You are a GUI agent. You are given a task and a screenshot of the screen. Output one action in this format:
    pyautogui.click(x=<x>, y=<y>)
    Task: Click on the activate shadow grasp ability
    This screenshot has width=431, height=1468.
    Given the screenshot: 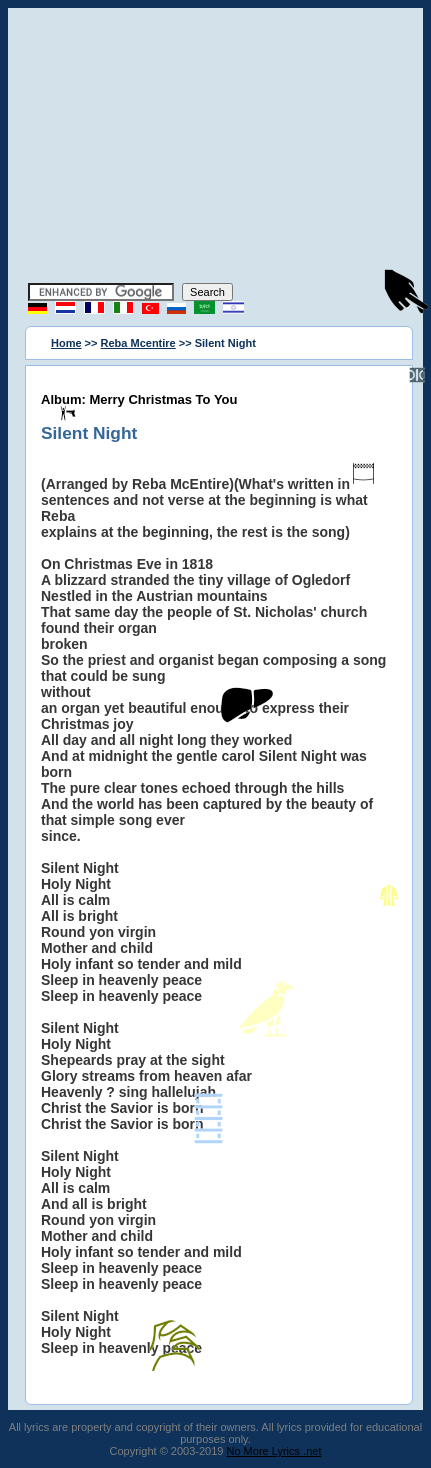 What is the action you would take?
    pyautogui.click(x=174, y=1345)
    